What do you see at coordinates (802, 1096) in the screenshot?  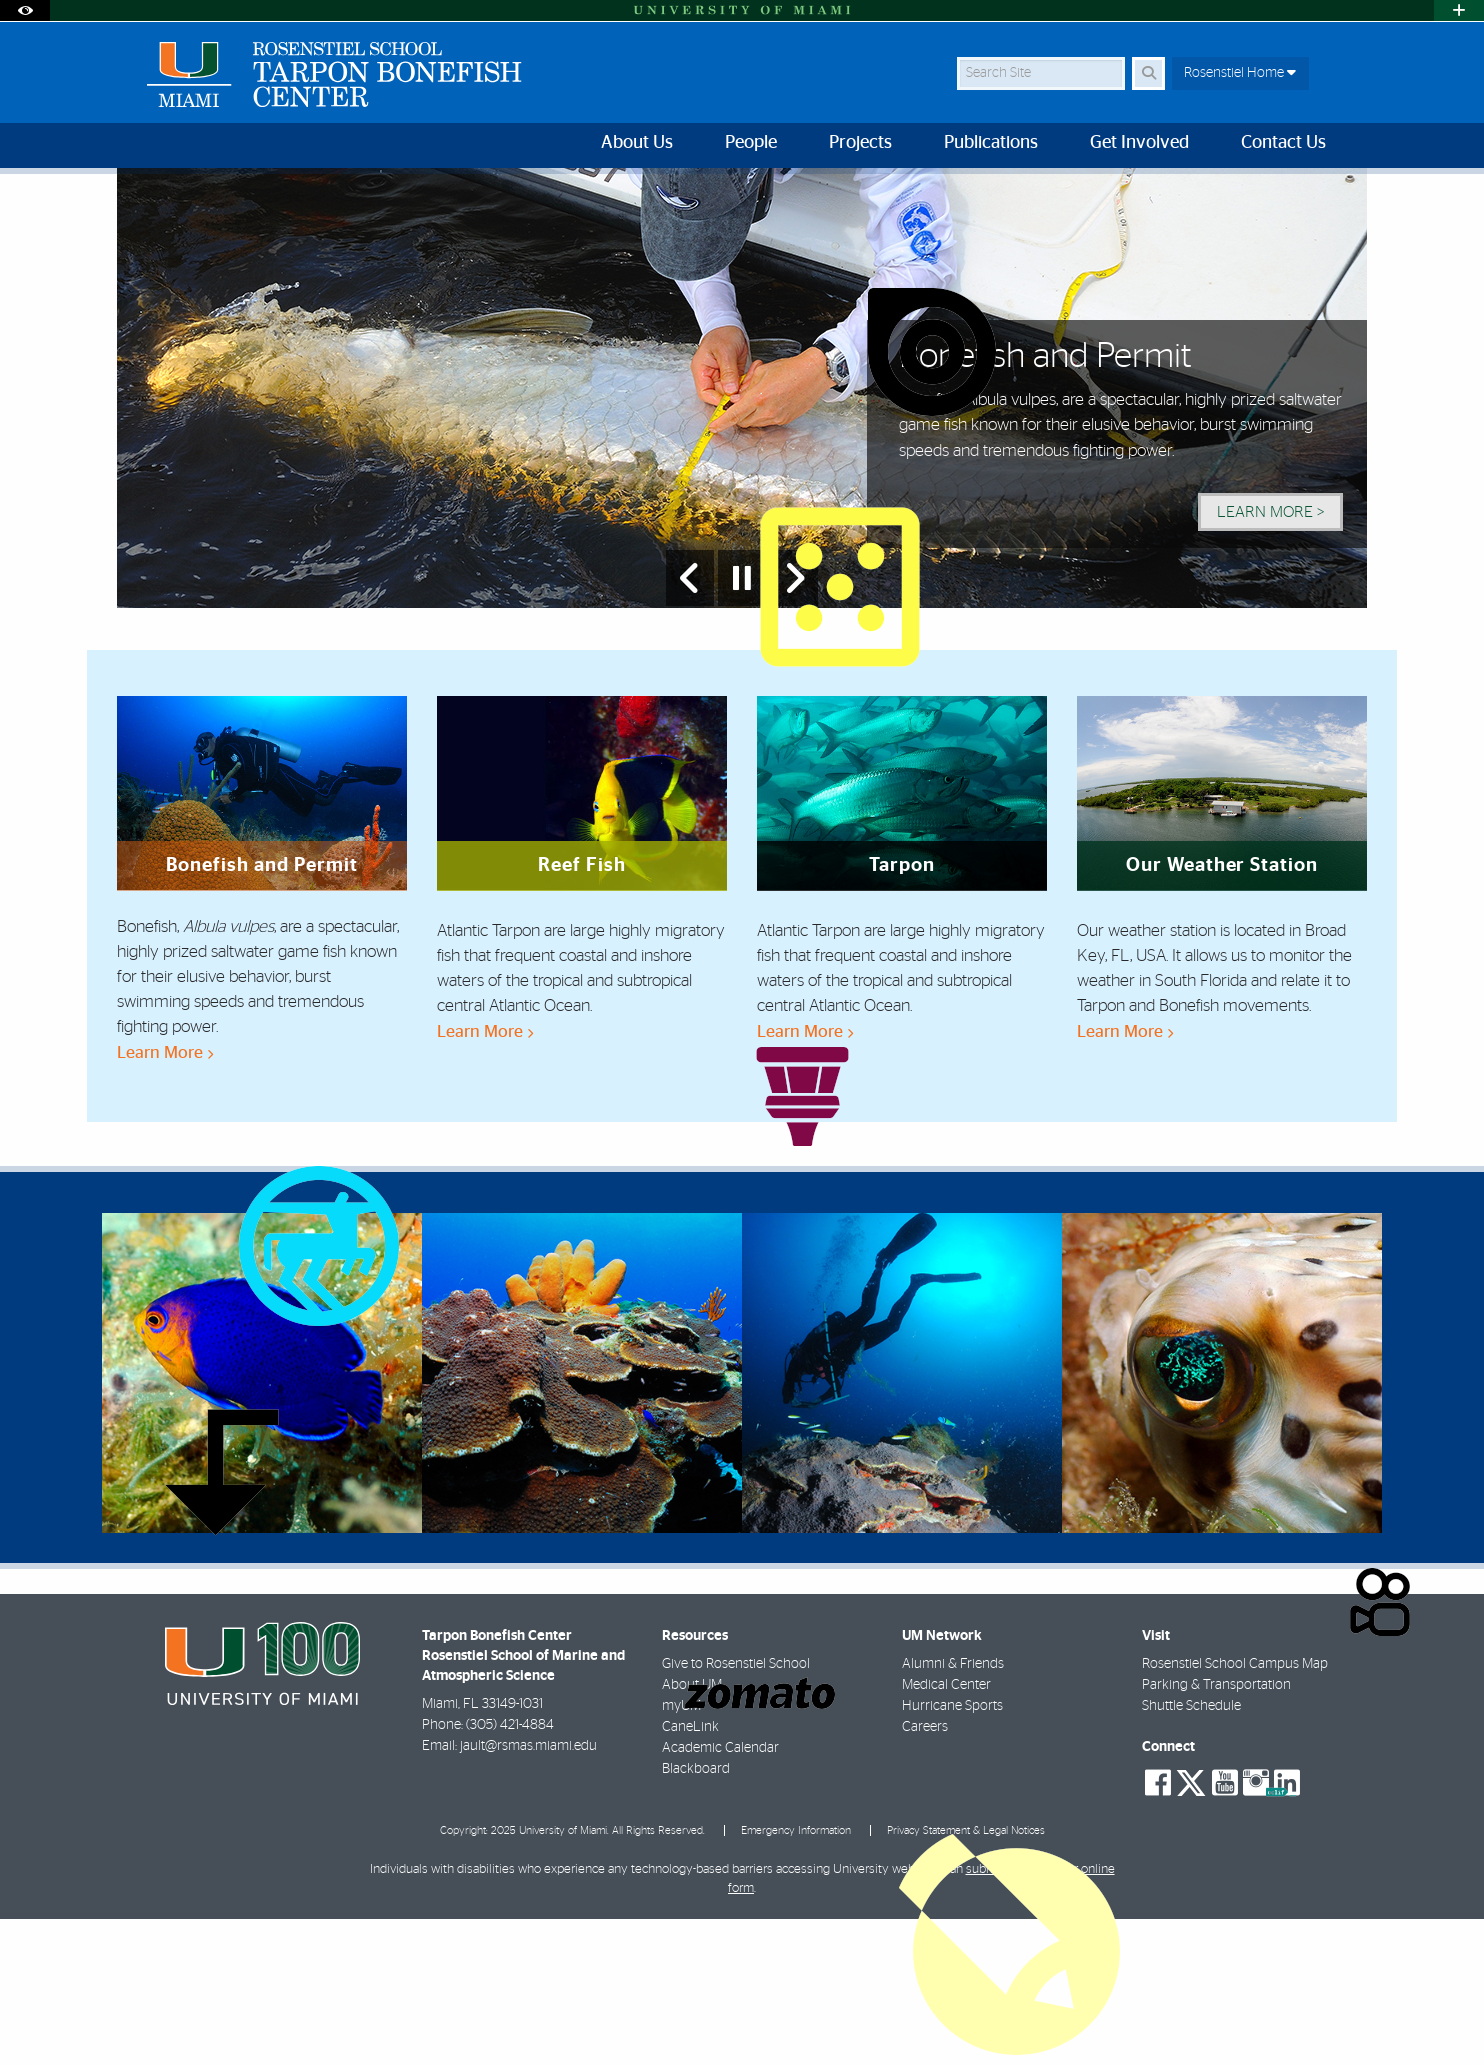 I see `tower git client app logo` at bounding box center [802, 1096].